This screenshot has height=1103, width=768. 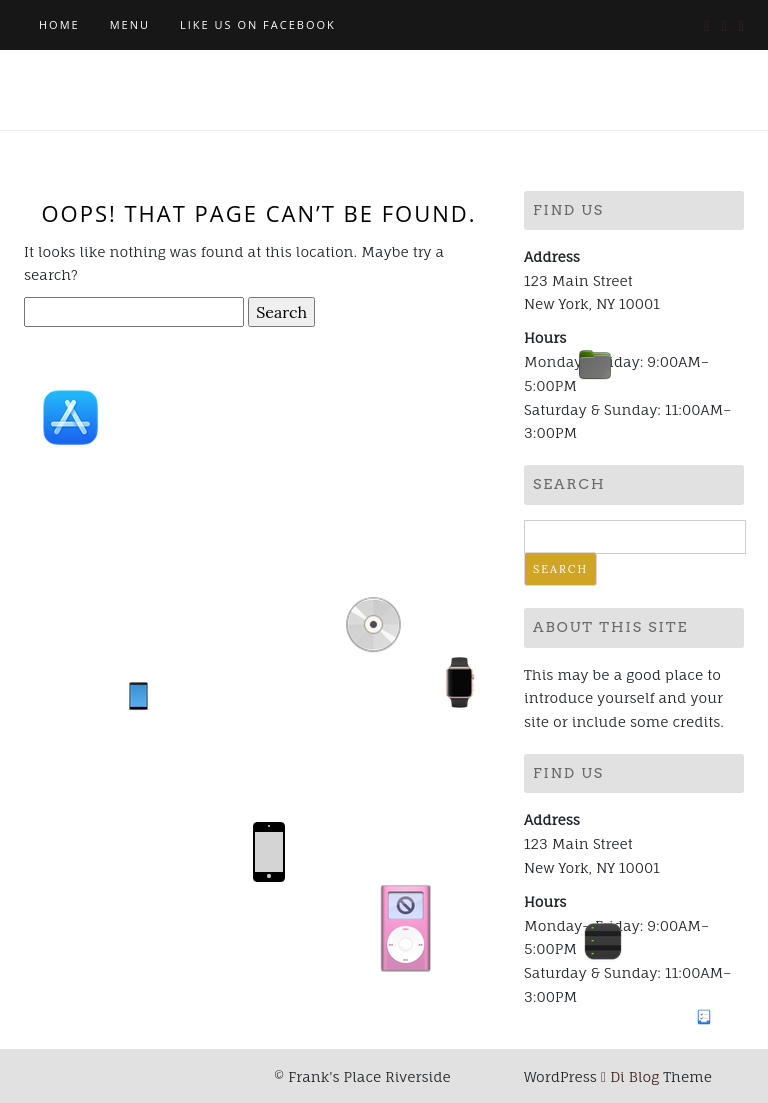 I want to click on access network server preferences, so click(x=603, y=942).